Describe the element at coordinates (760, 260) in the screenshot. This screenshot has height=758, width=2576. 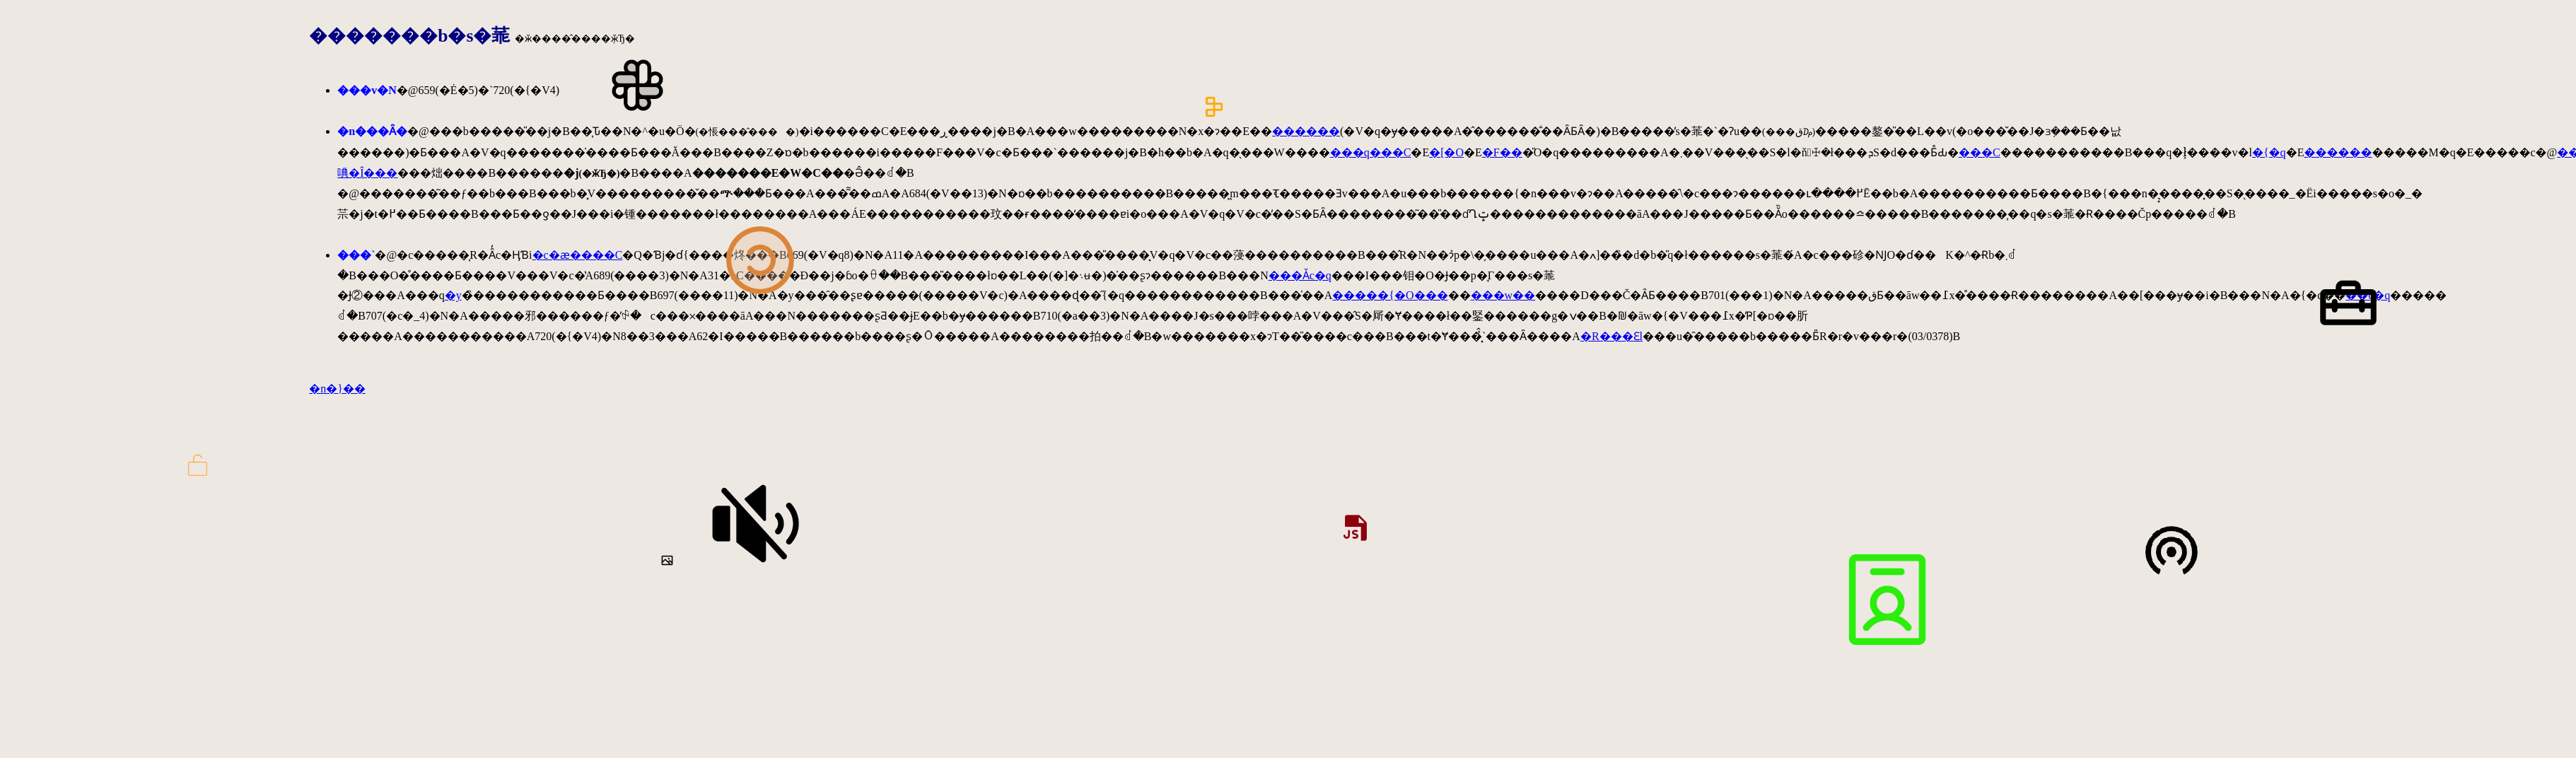
I see `indicates copyleft licensing status` at that location.